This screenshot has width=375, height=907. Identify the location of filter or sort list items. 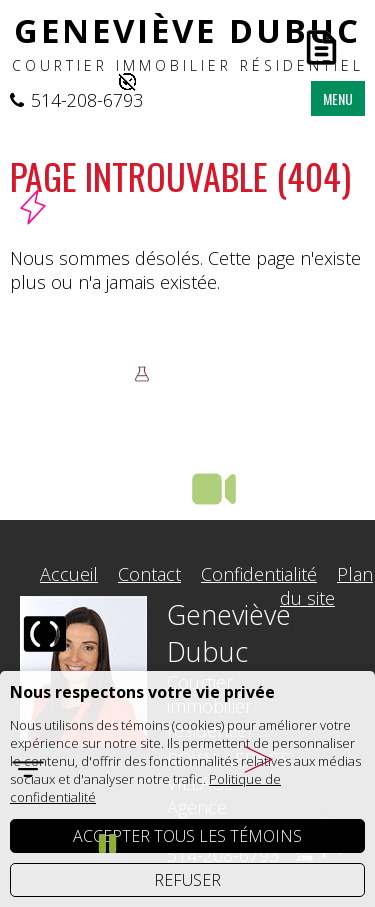
(28, 768).